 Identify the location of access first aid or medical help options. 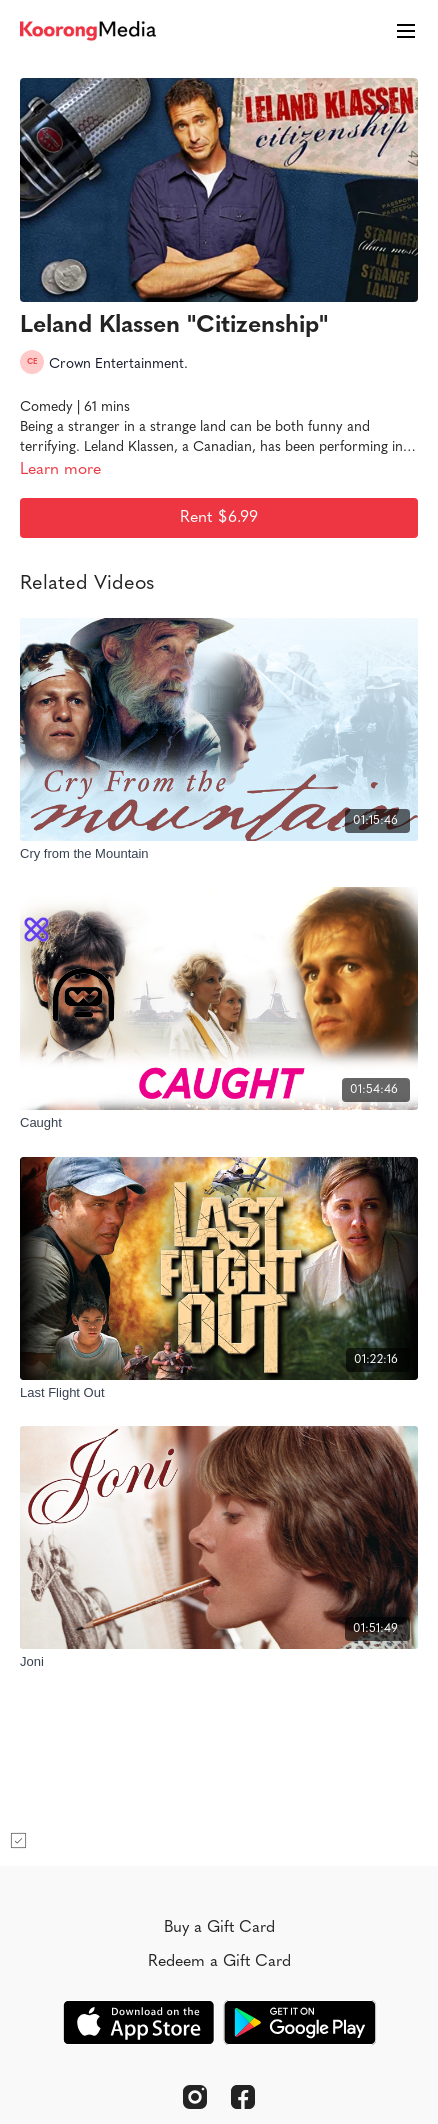
(36, 929).